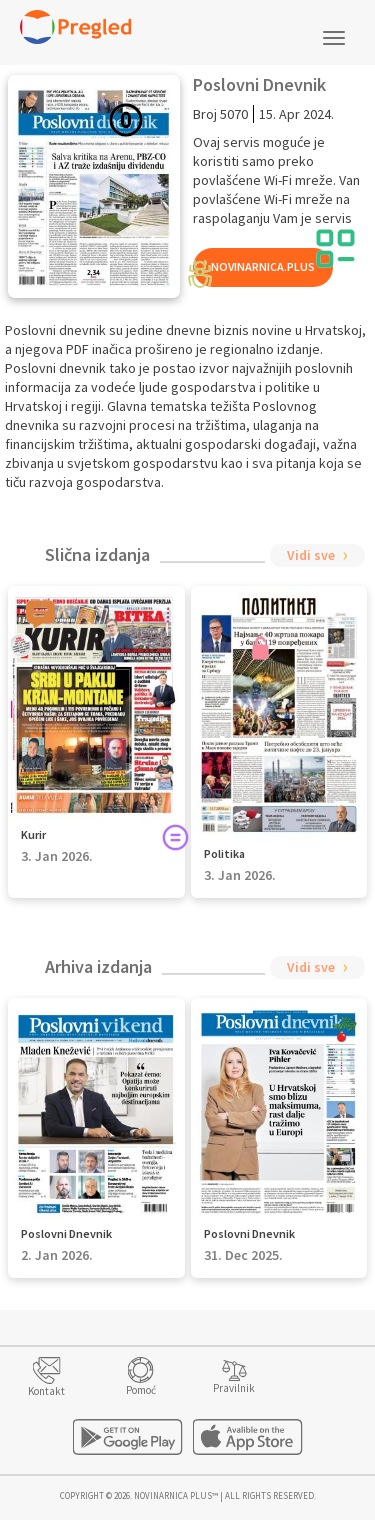 The image size is (375, 1520). I want to click on remove an item from grid view, so click(335, 248).